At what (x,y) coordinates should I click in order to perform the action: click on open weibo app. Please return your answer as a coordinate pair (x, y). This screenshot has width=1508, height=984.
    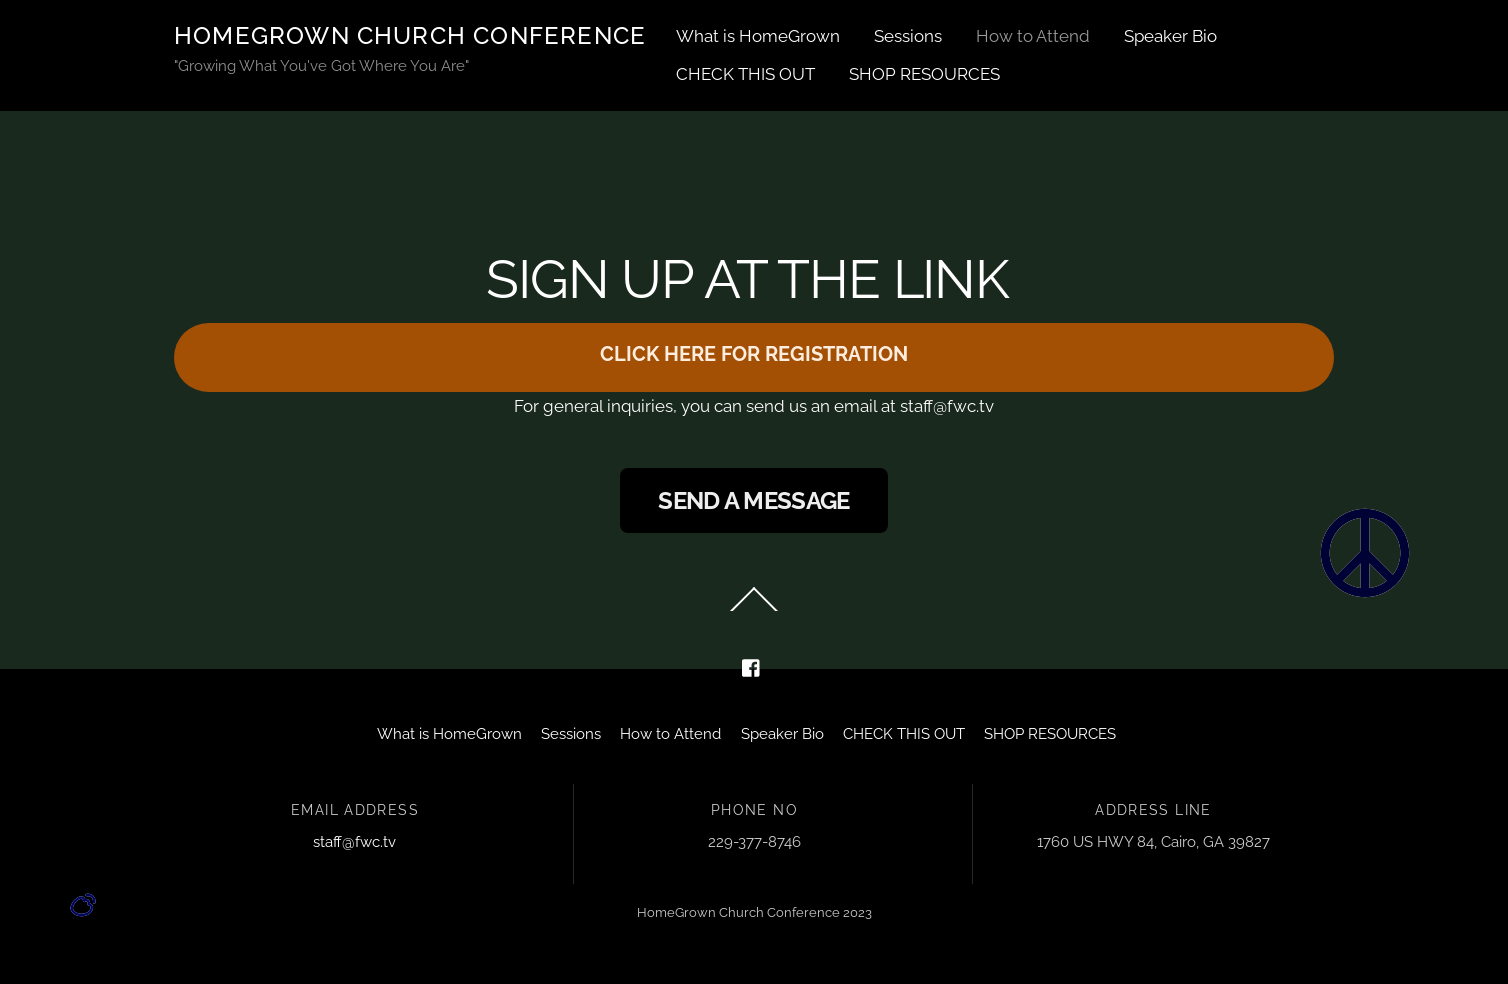
    Looking at the image, I should click on (83, 905).